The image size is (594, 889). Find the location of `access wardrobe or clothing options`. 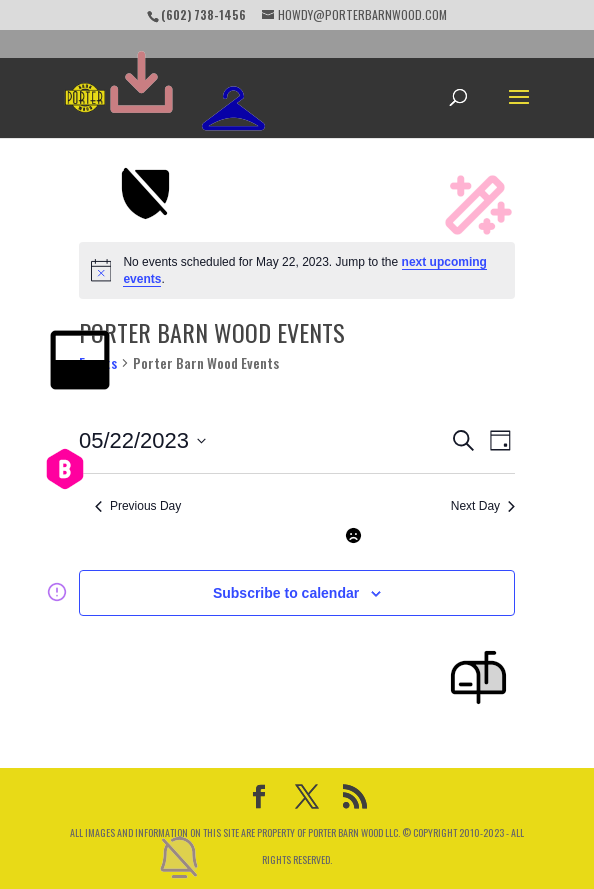

access wardrobe or clothing options is located at coordinates (233, 111).